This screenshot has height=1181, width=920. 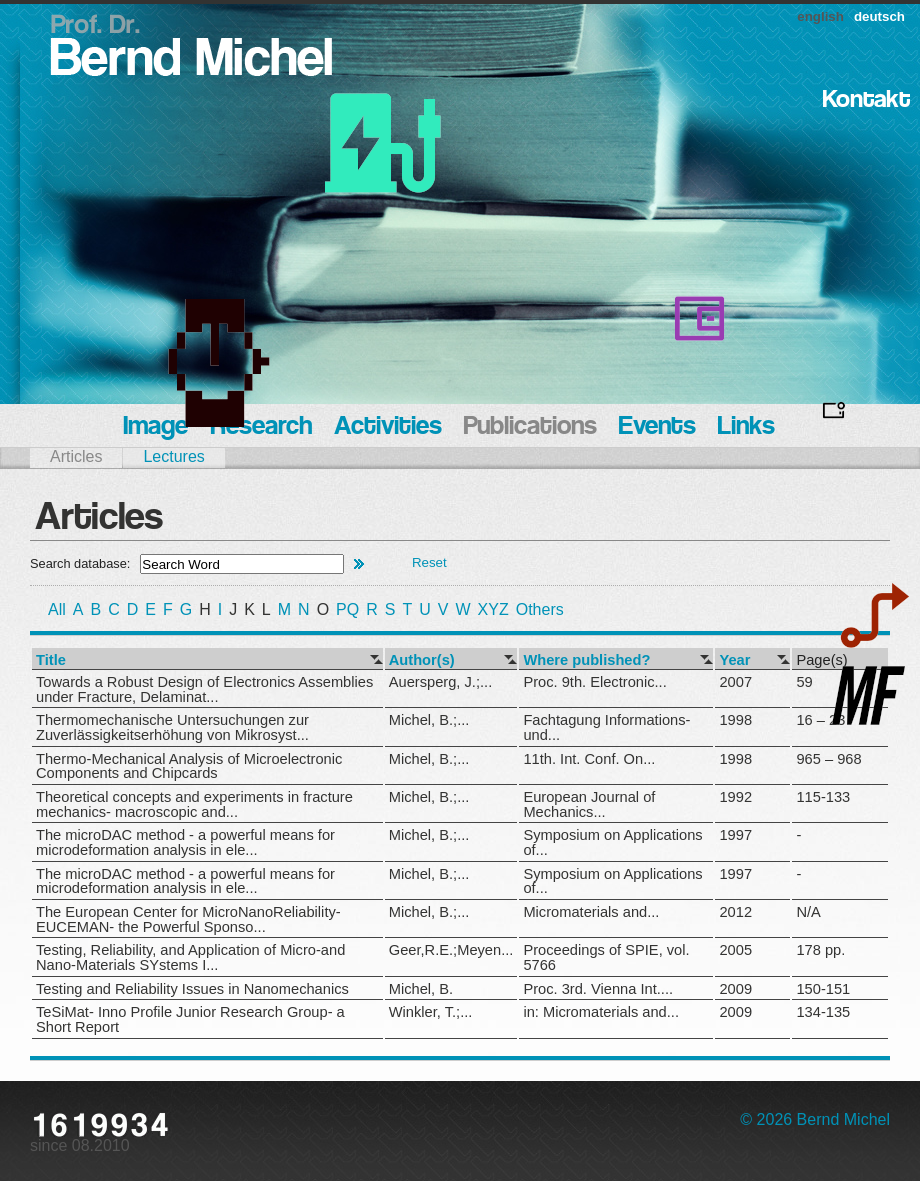 What do you see at coordinates (875, 617) in the screenshot?
I see `get directions or navigation guidance` at bounding box center [875, 617].